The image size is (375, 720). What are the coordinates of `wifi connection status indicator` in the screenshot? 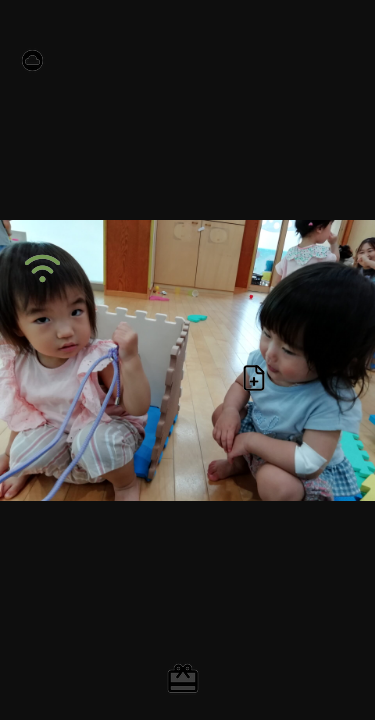 It's located at (42, 268).